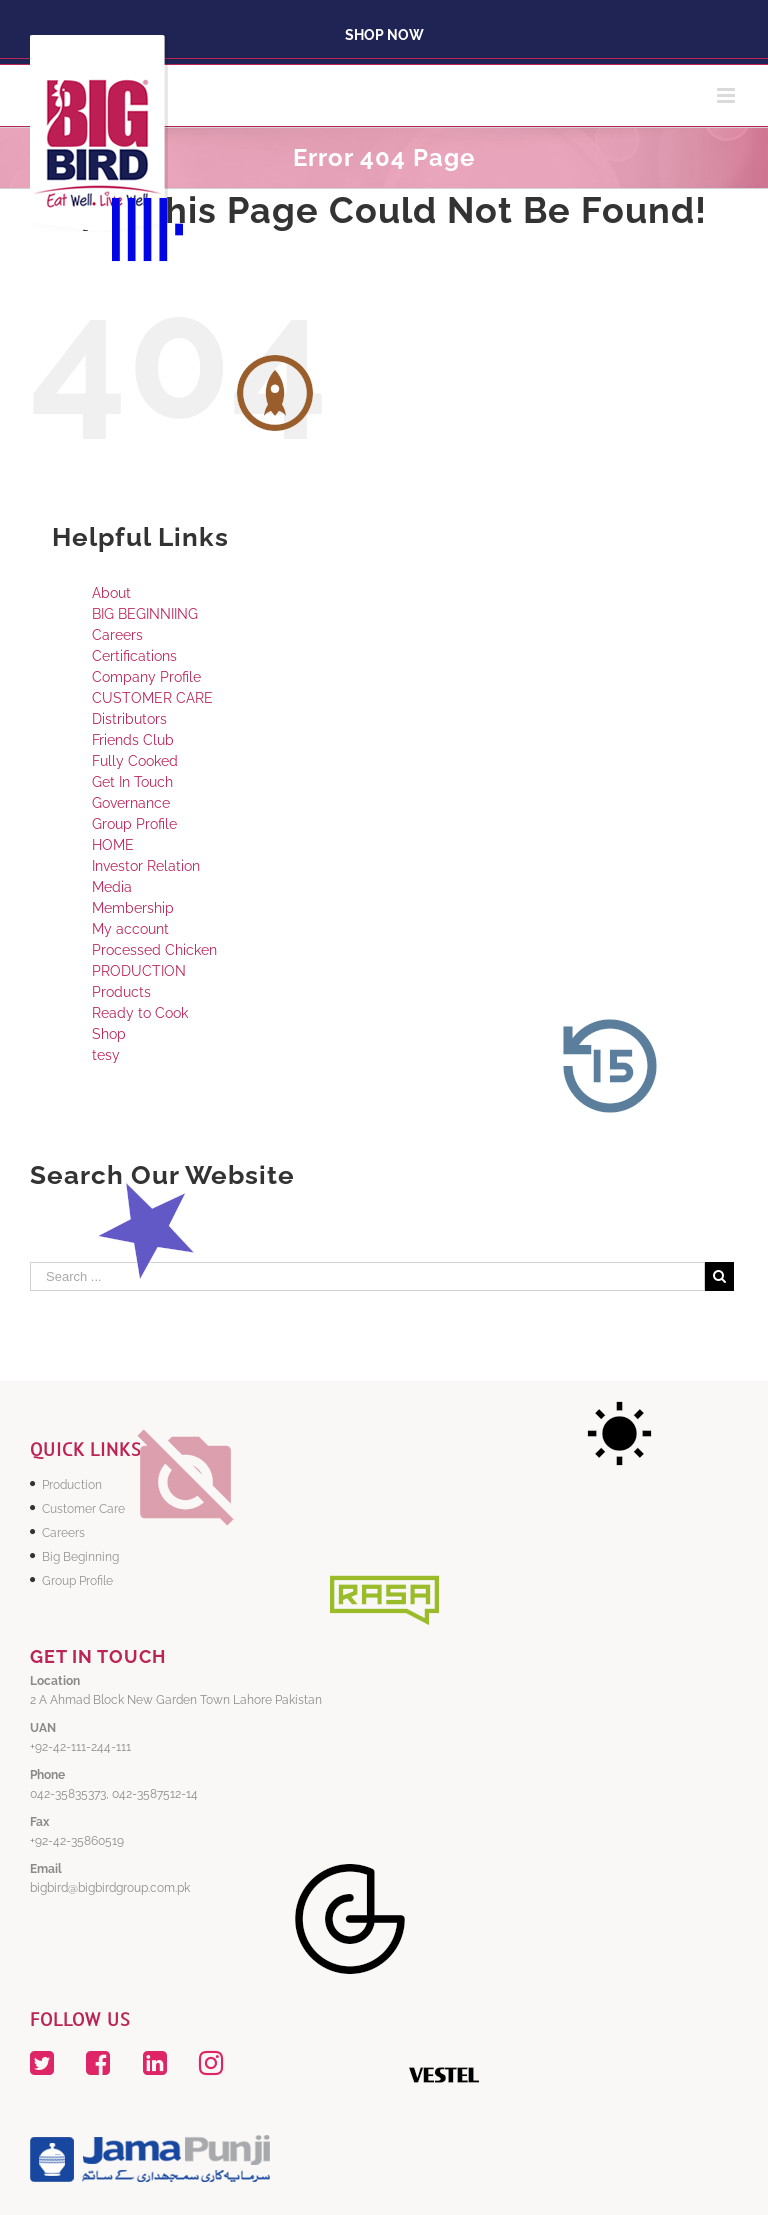  Describe the element at coordinates (275, 393) in the screenshot. I see `visit proto.io website or app` at that location.